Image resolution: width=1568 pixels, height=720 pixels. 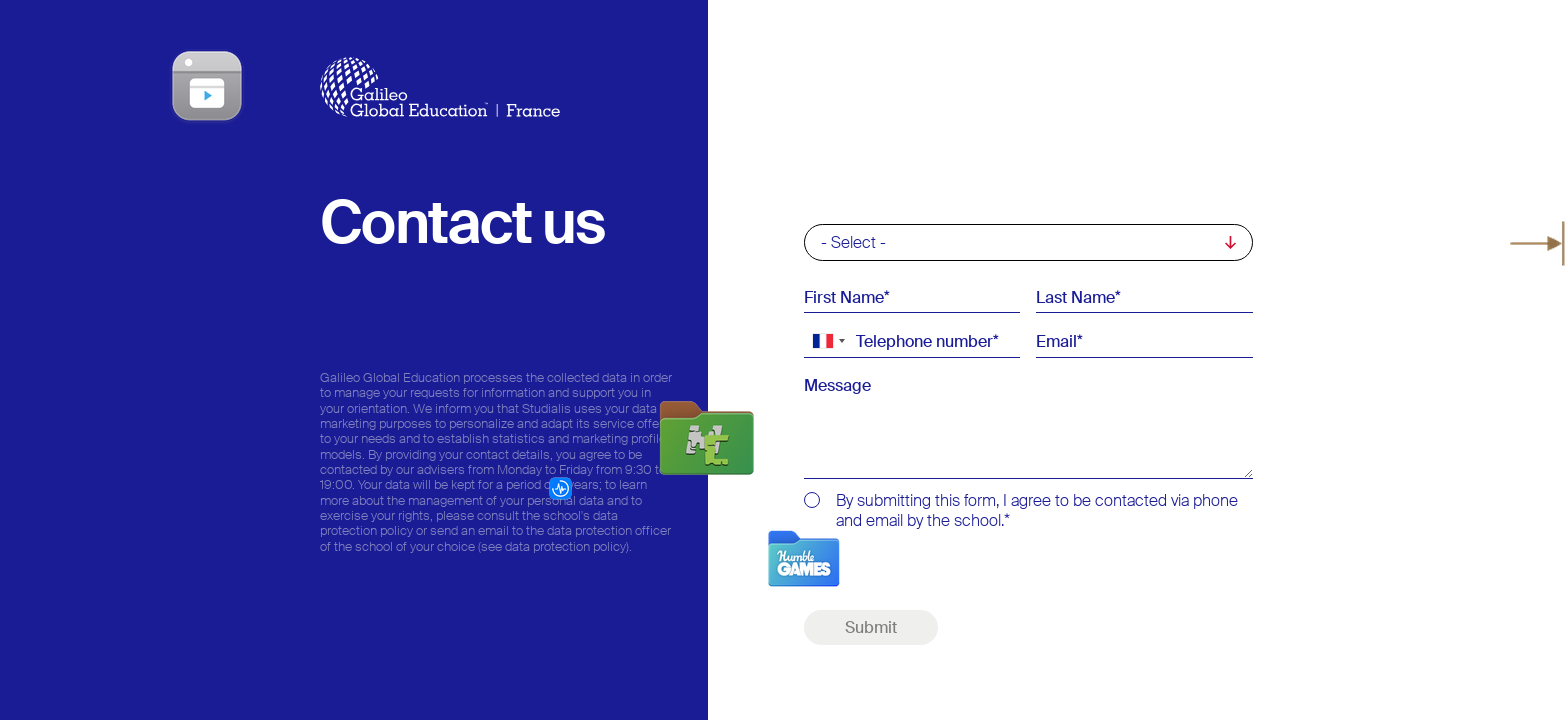 I want to click on open video or media playback preferences, so click(x=207, y=87).